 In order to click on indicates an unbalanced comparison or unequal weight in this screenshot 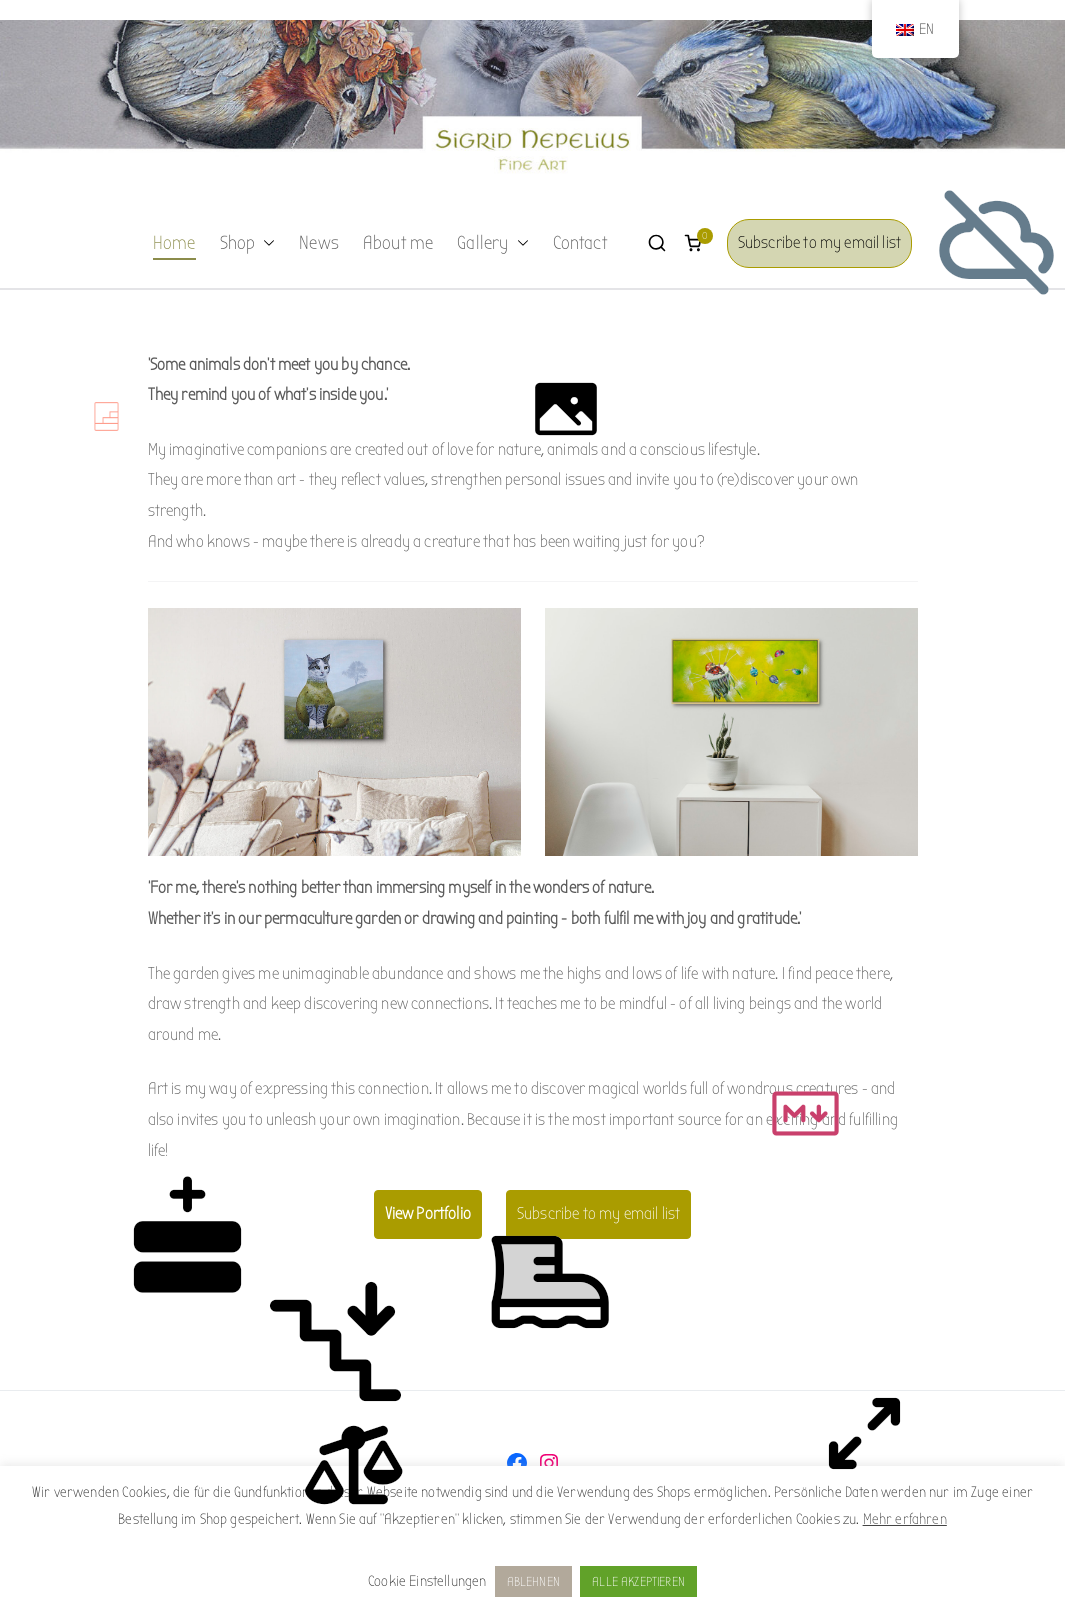, I will do `click(354, 1465)`.